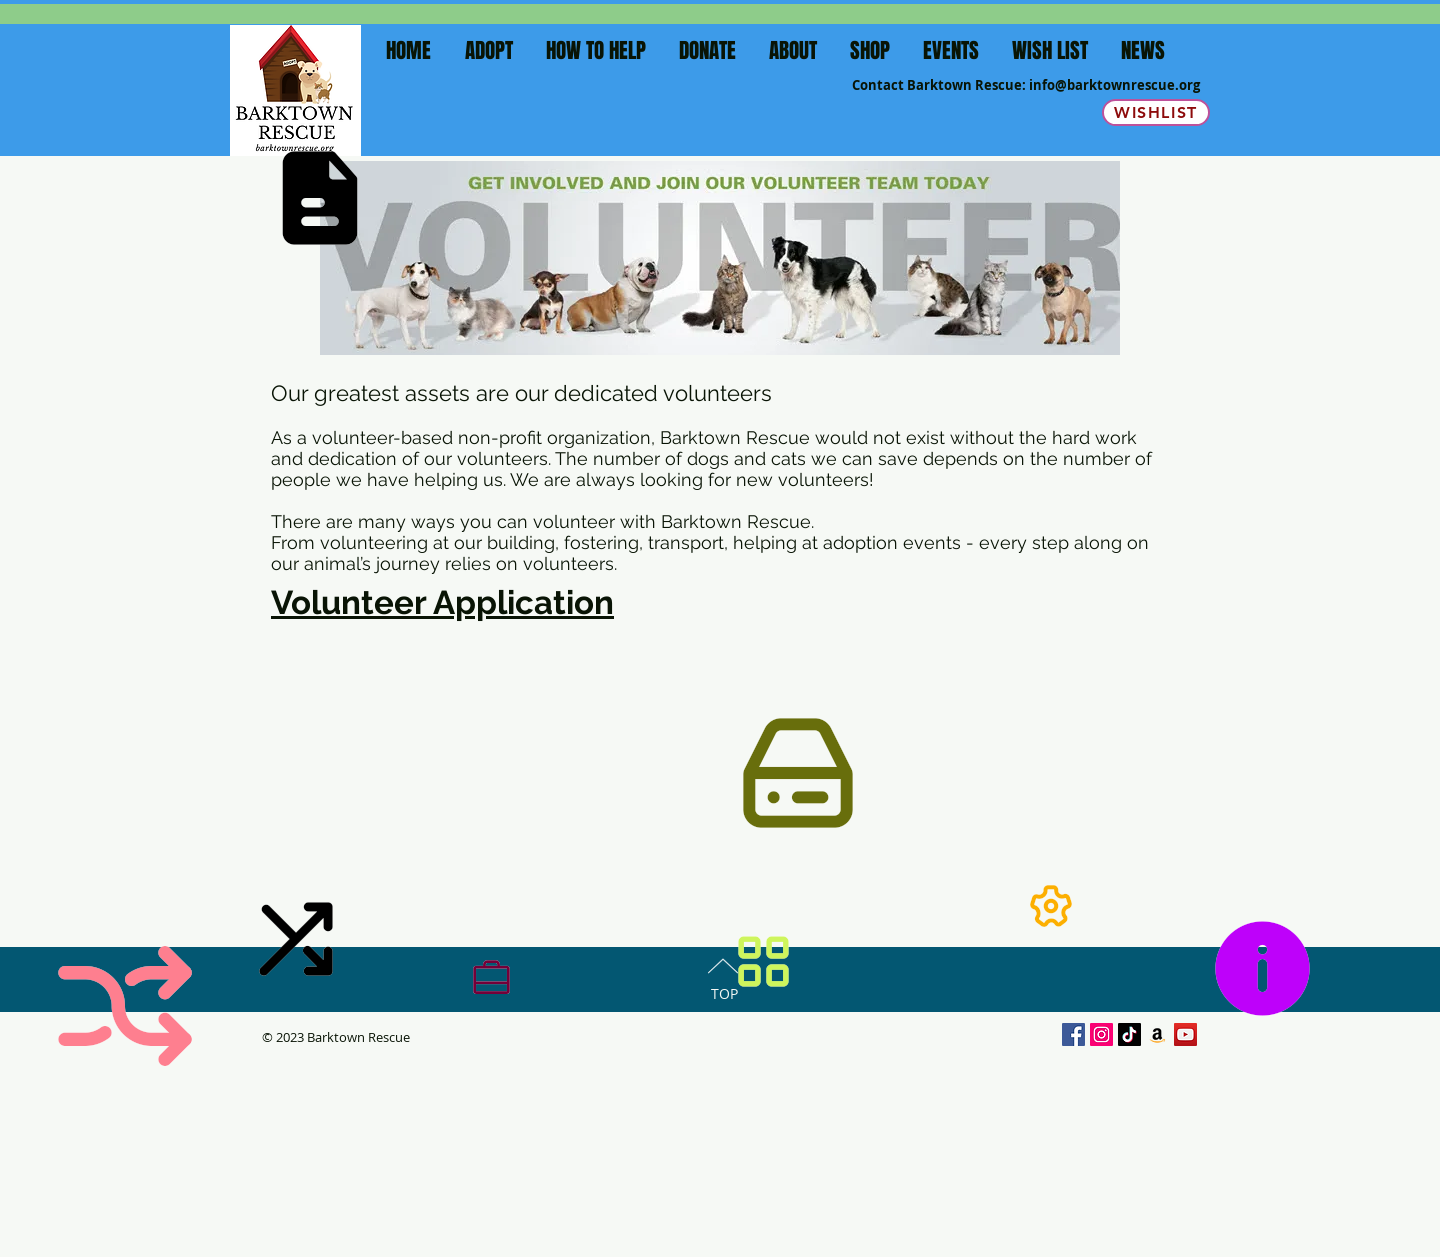 The image size is (1440, 1257). Describe the element at coordinates (763, 961) in the screenshot. I see `view items in grid layout` at that location.